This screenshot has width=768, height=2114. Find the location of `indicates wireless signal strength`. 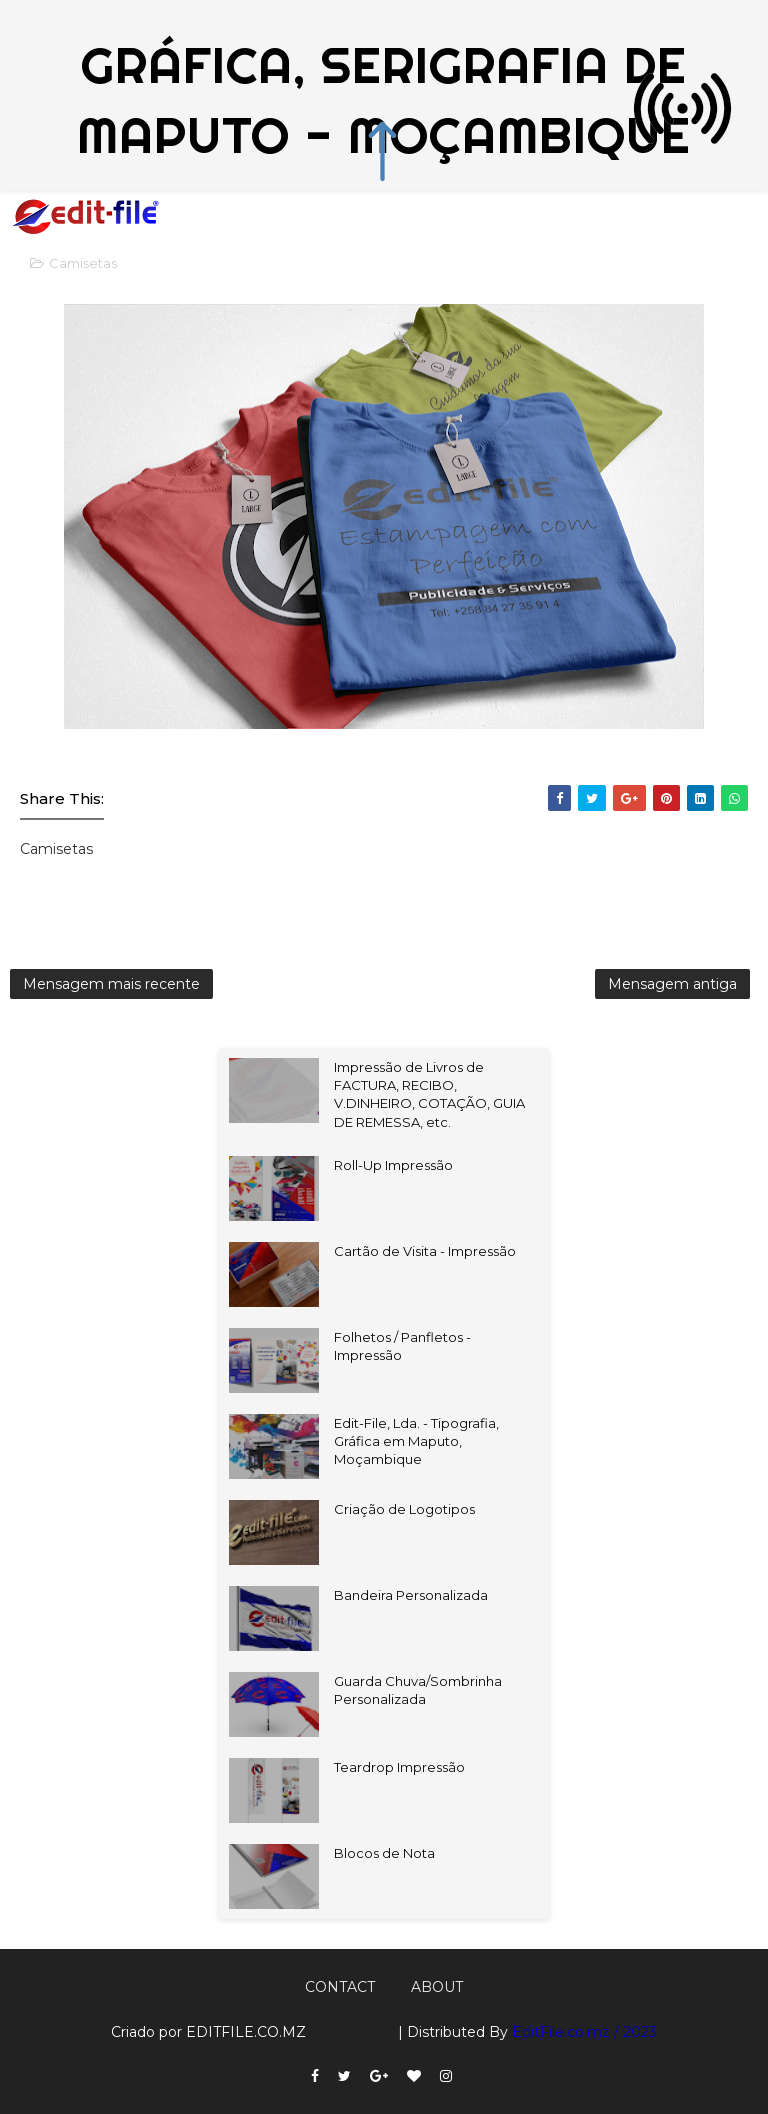

indicates wireless signal strength is located at coordinates (682, 108).